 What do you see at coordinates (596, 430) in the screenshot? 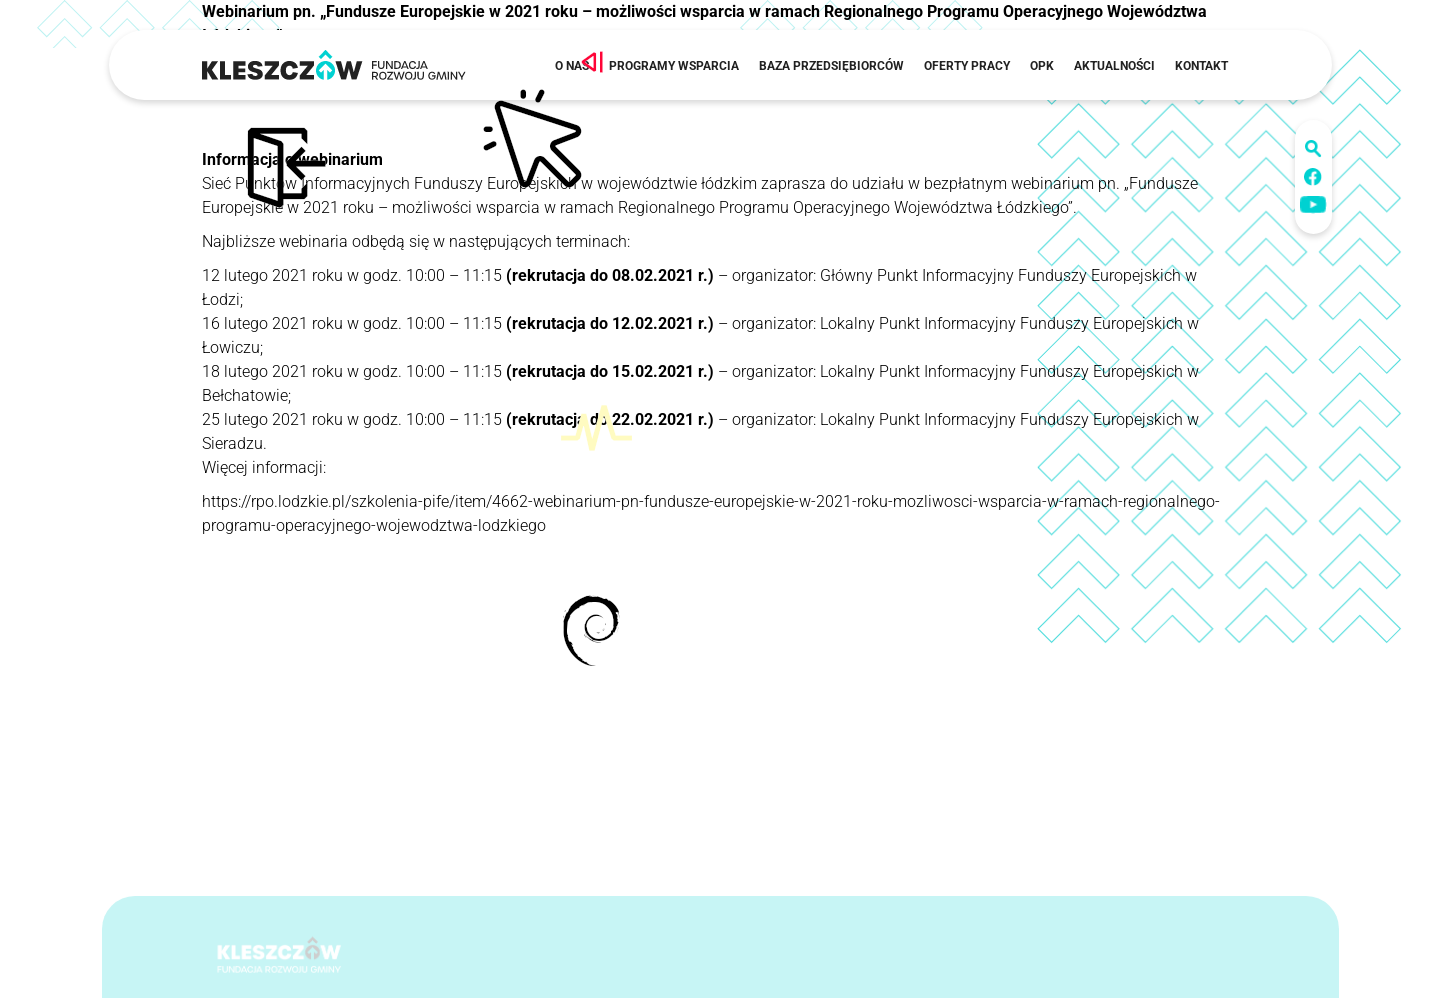
I see `view activity or system pulse` at bounding box center [596, 430].